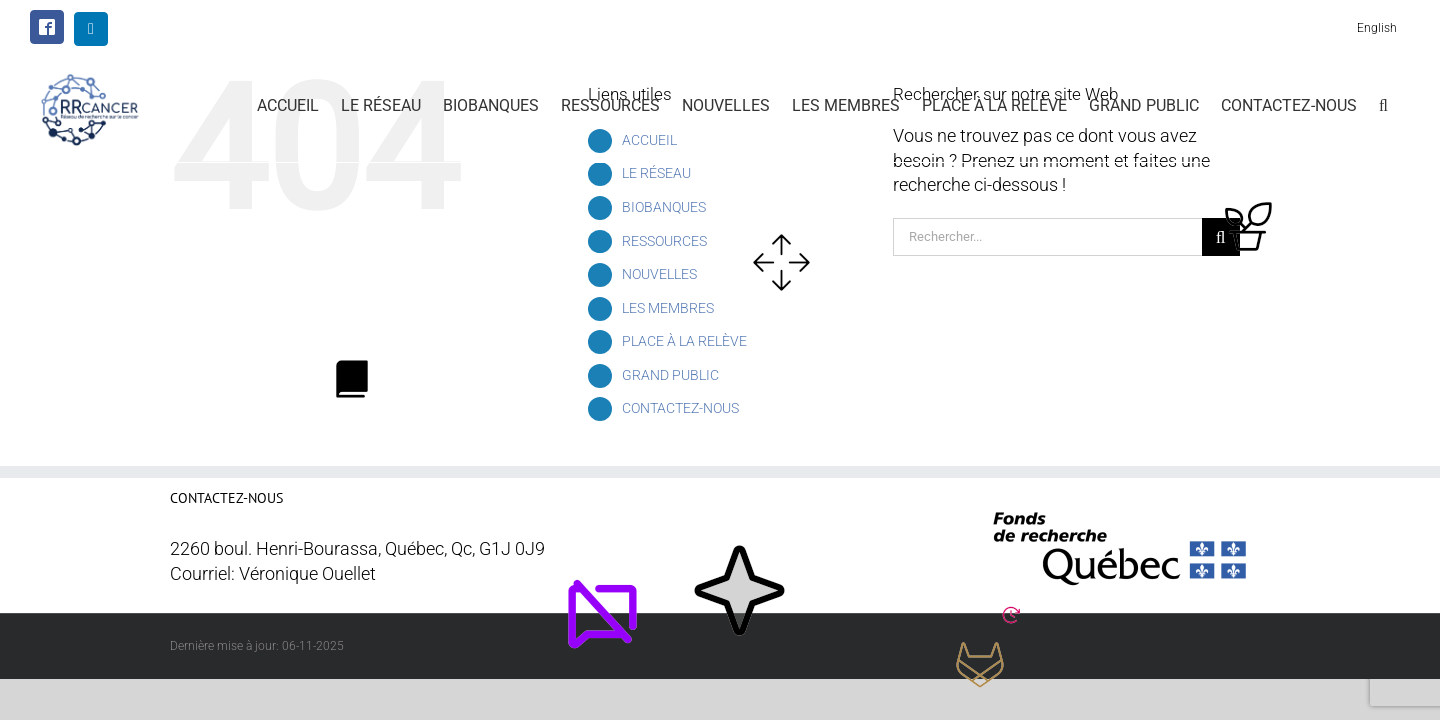 The width and height of the screenshot is (1440, 720). Describe the element at coordinates (1011, 615) in the screenshot. I see `restore to a previous version` at that location.